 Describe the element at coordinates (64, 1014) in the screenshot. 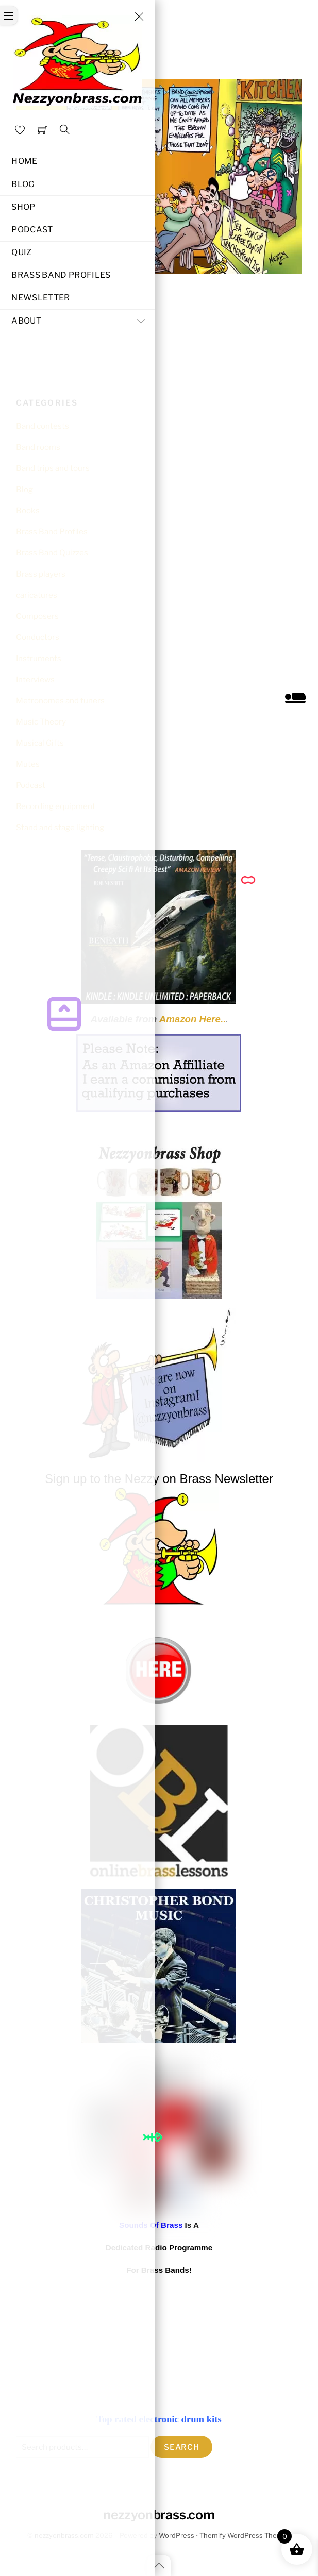

I see `expand the bottom bar panel` at that location.